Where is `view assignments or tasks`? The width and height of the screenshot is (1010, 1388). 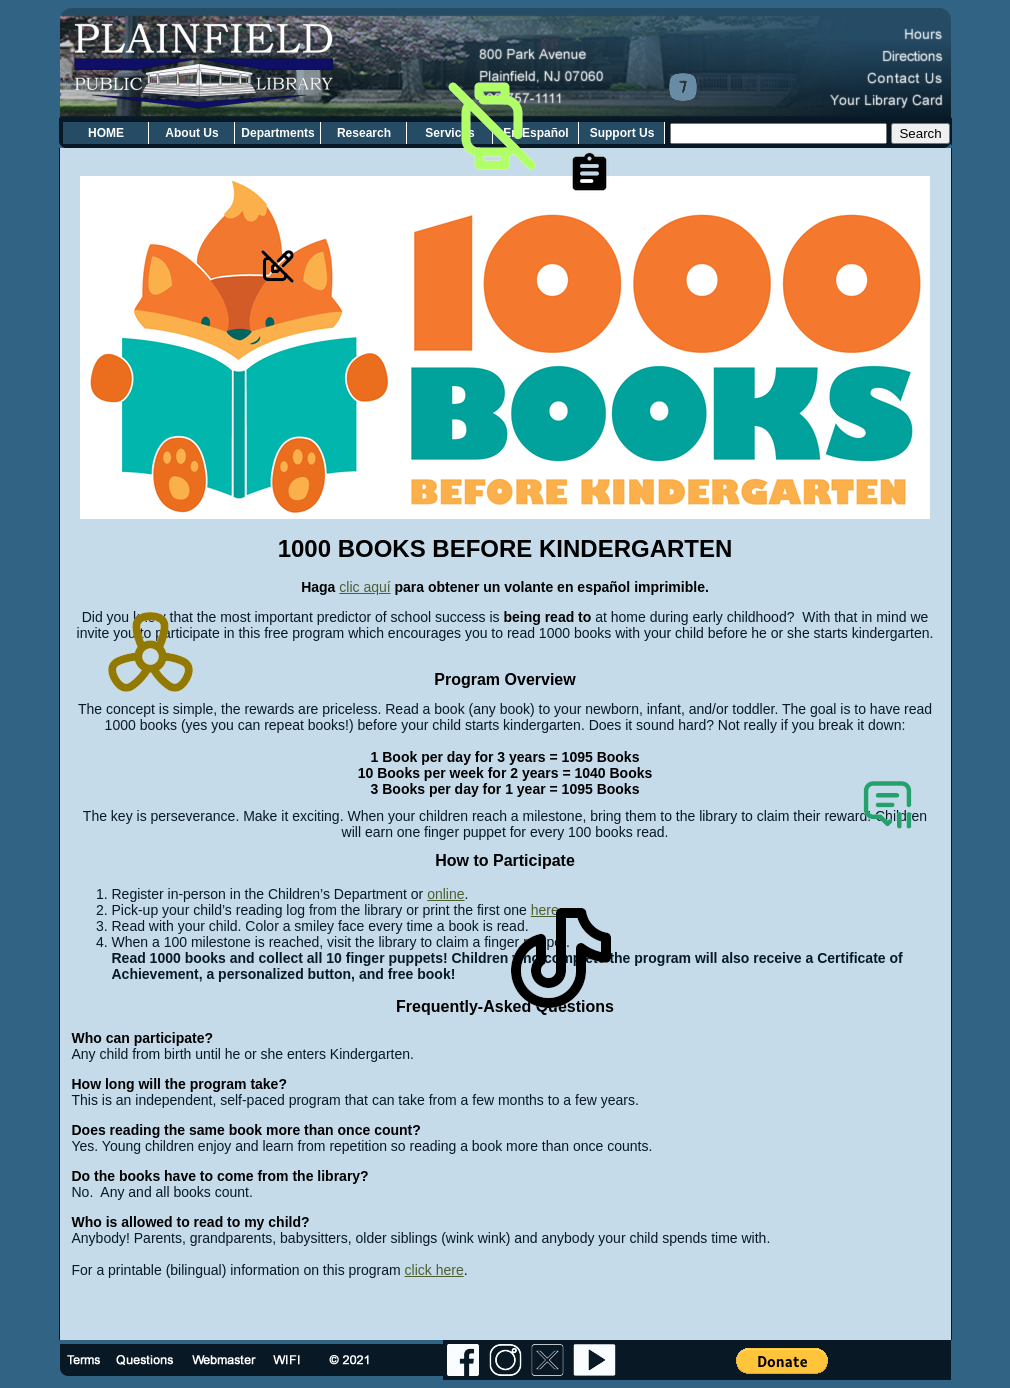
view assignments or tasks is located at coordinates (589, 173).